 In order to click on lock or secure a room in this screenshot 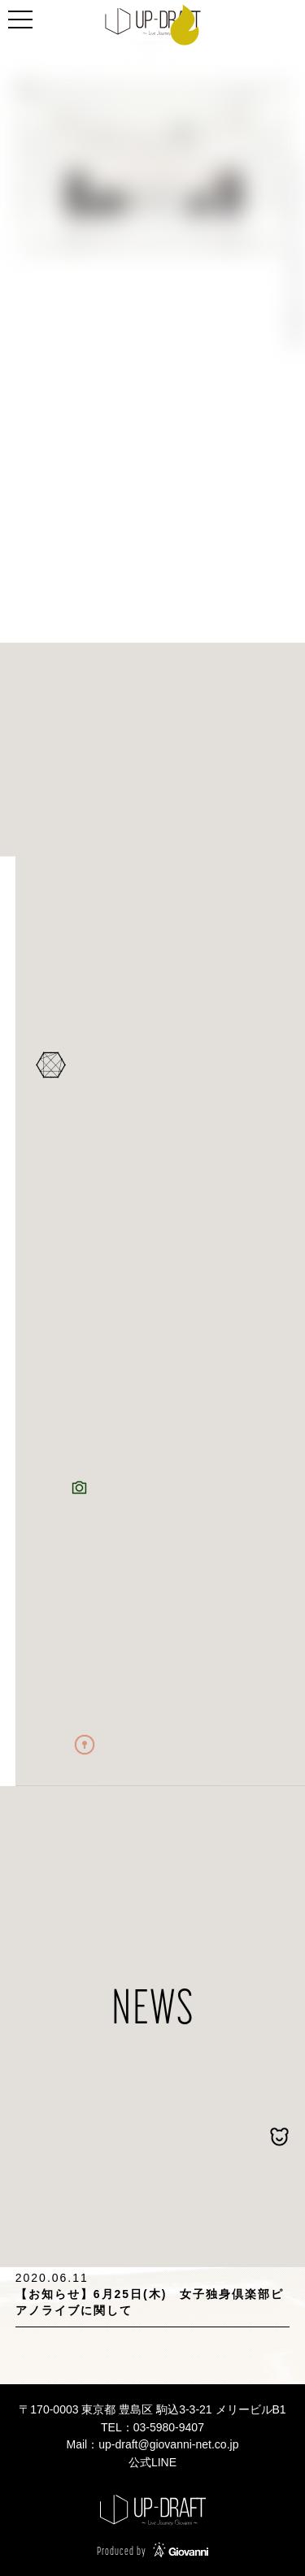, I will do `click(85, 1745)`.